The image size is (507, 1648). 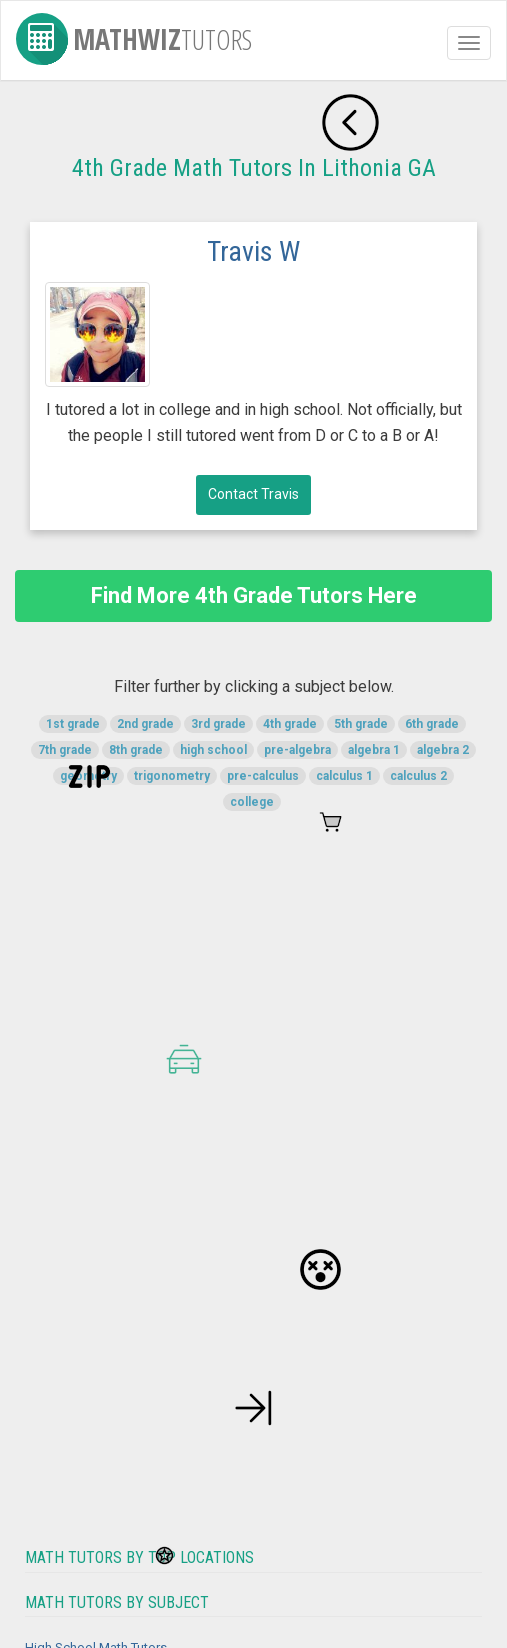 What do you see at coordinates (254, 1408) in the screenshot?
I see `navigate to the next item or page` at bounding box center [254, 1408].